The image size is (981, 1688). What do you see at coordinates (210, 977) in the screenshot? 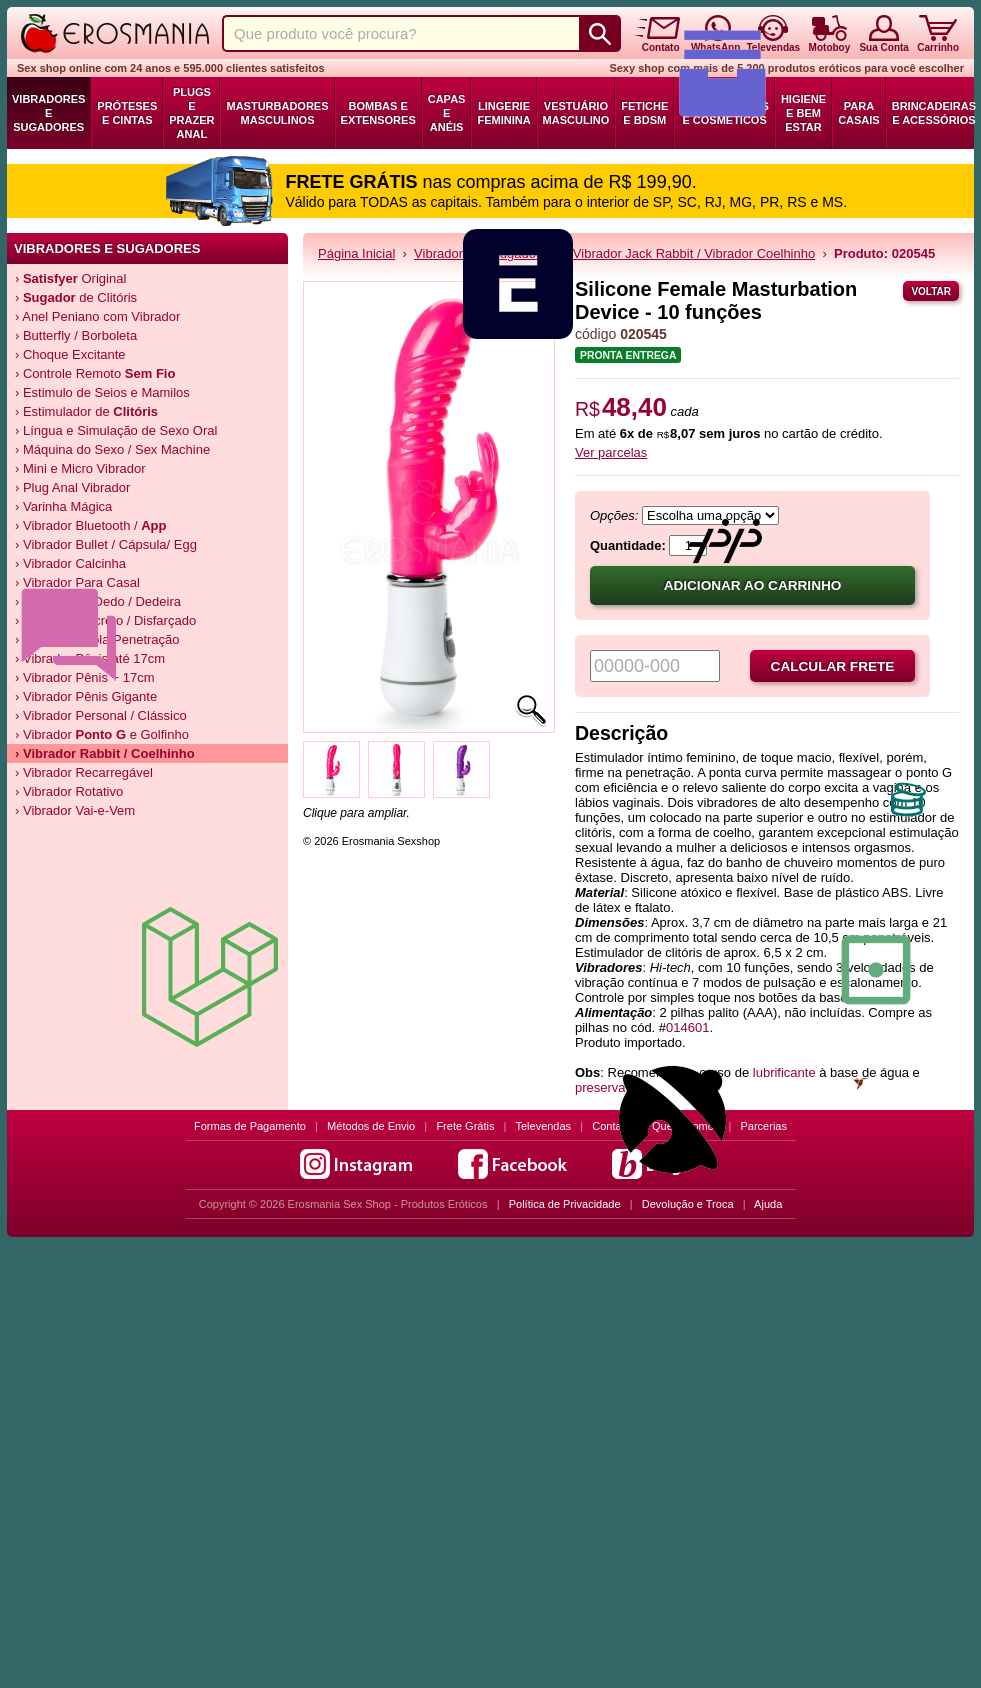
I see `Laravel framework branding or integration` at bounding box center [210, 977].